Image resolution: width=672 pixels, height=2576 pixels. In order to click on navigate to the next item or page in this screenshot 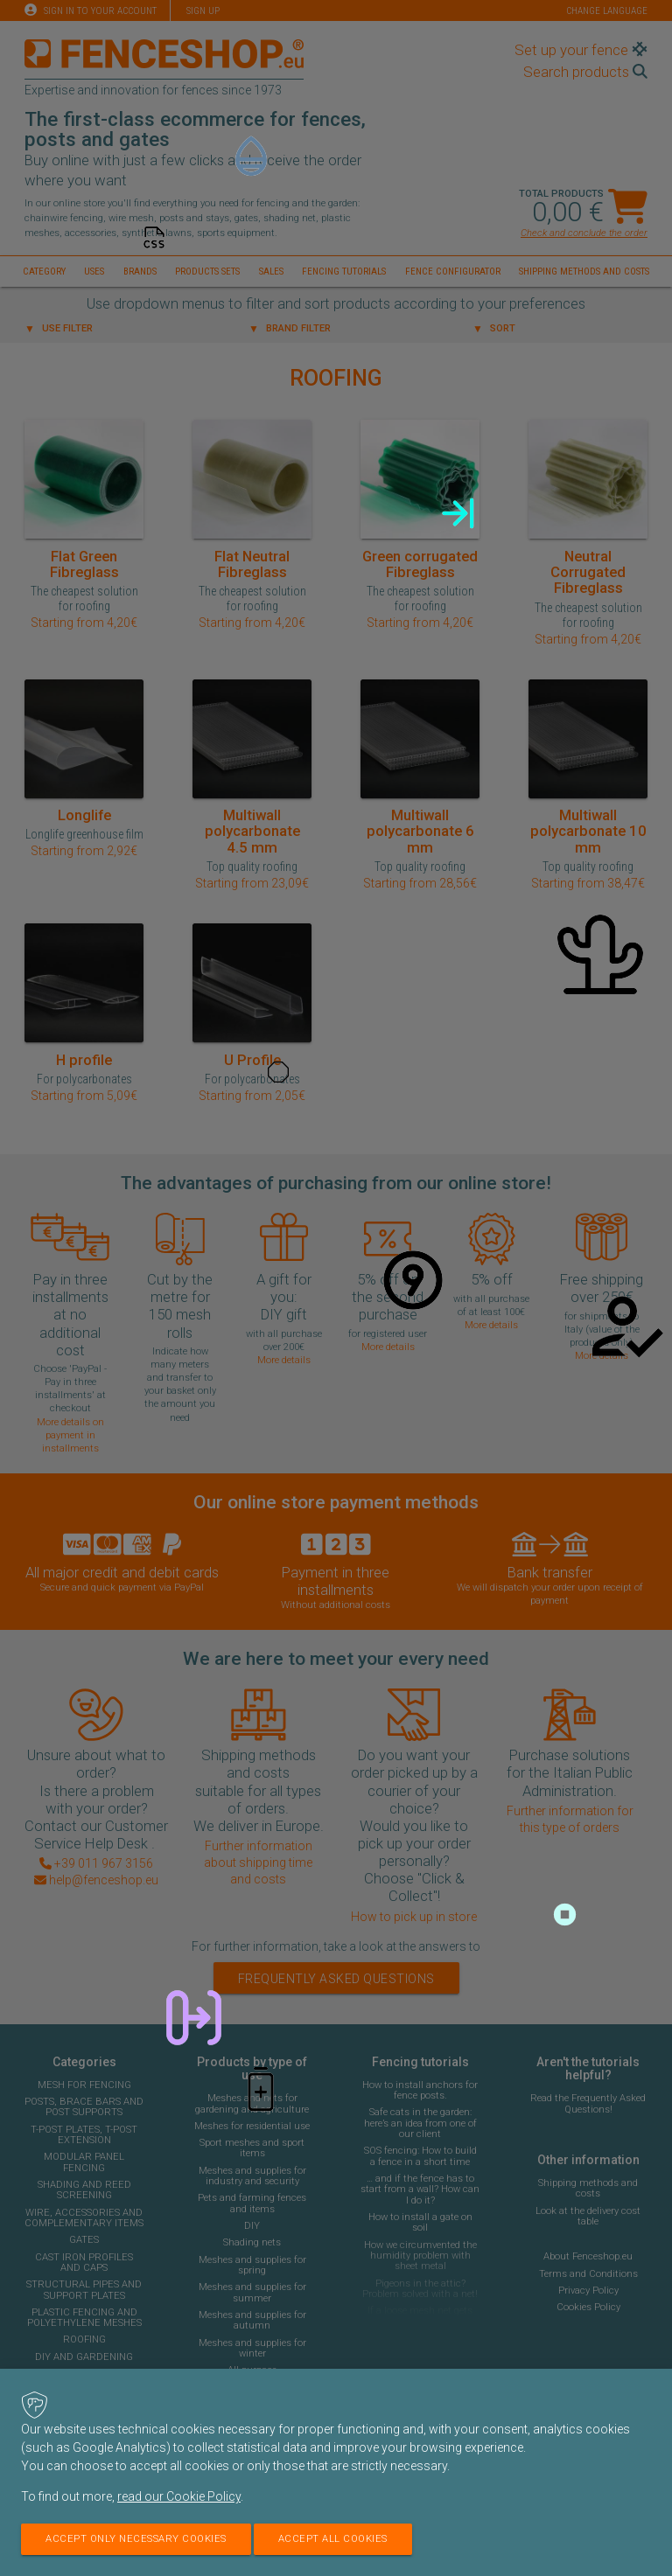, I will do `click(458, 513)`.